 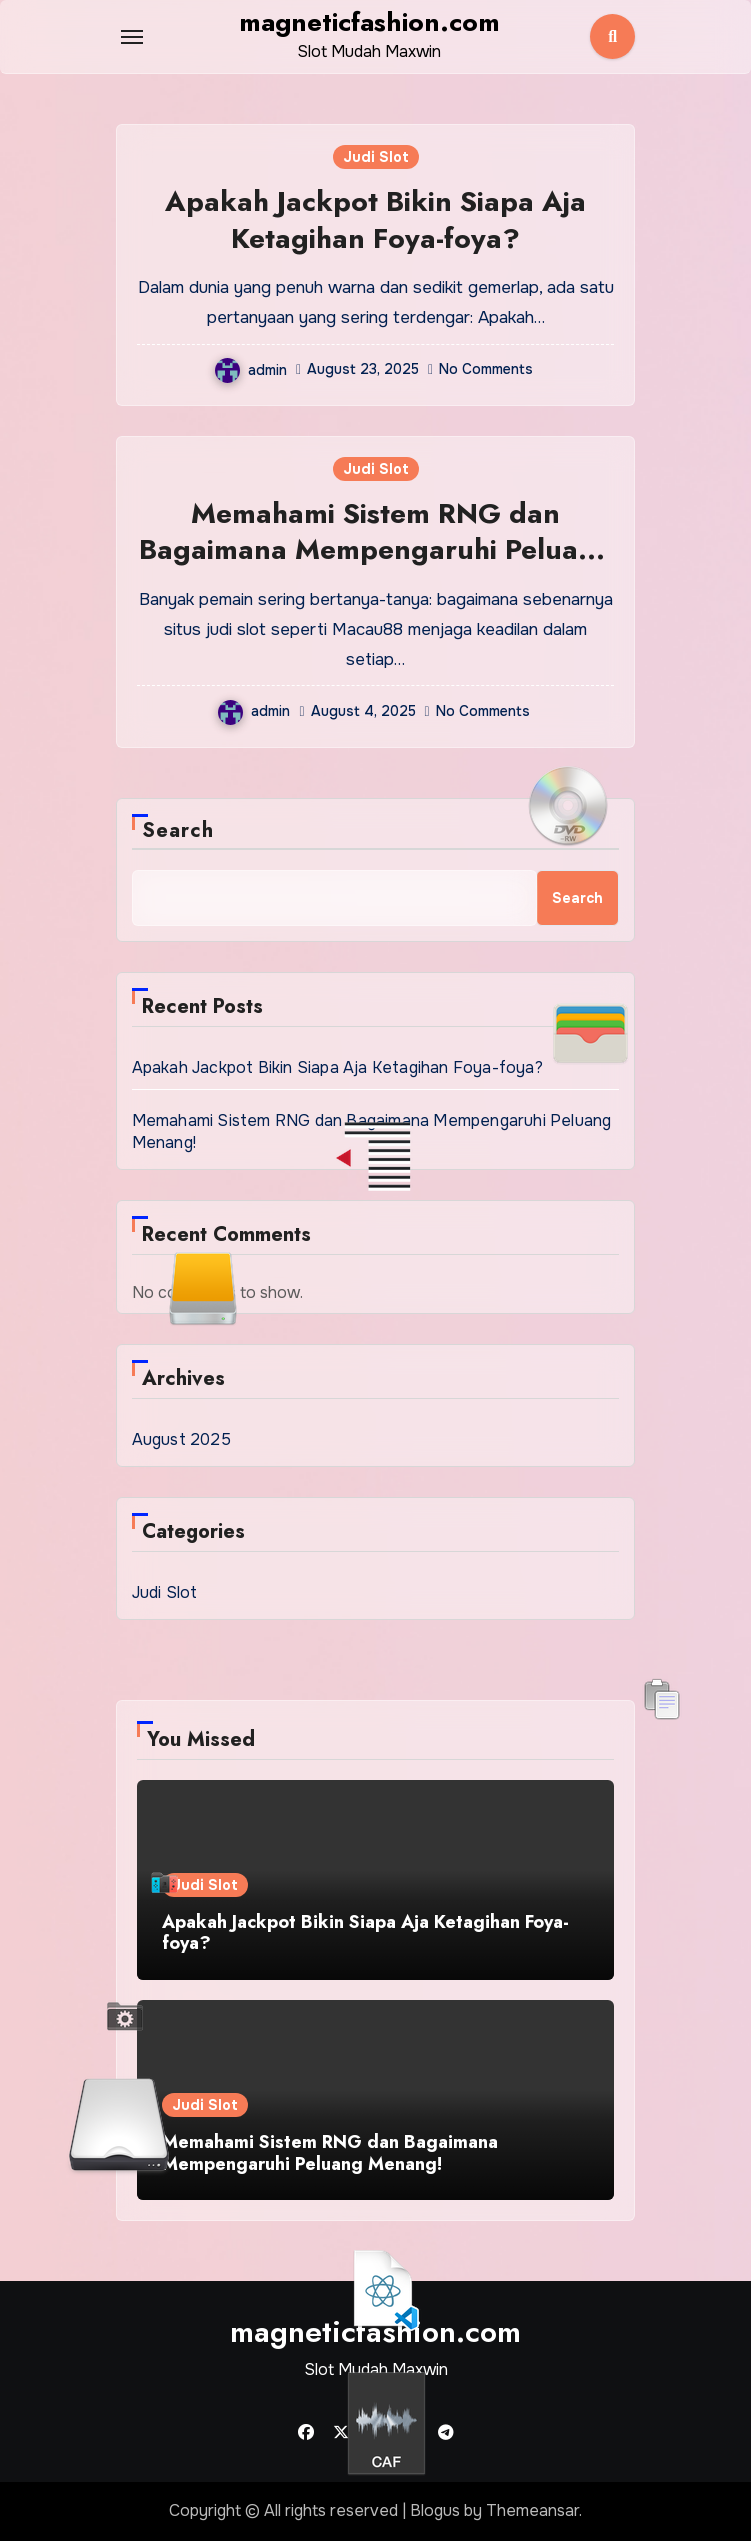 What do you see at coordinates (662, 1699) in the screenshot?
I see `paste copied content from clipboard` at bounding box center [662, 1699].